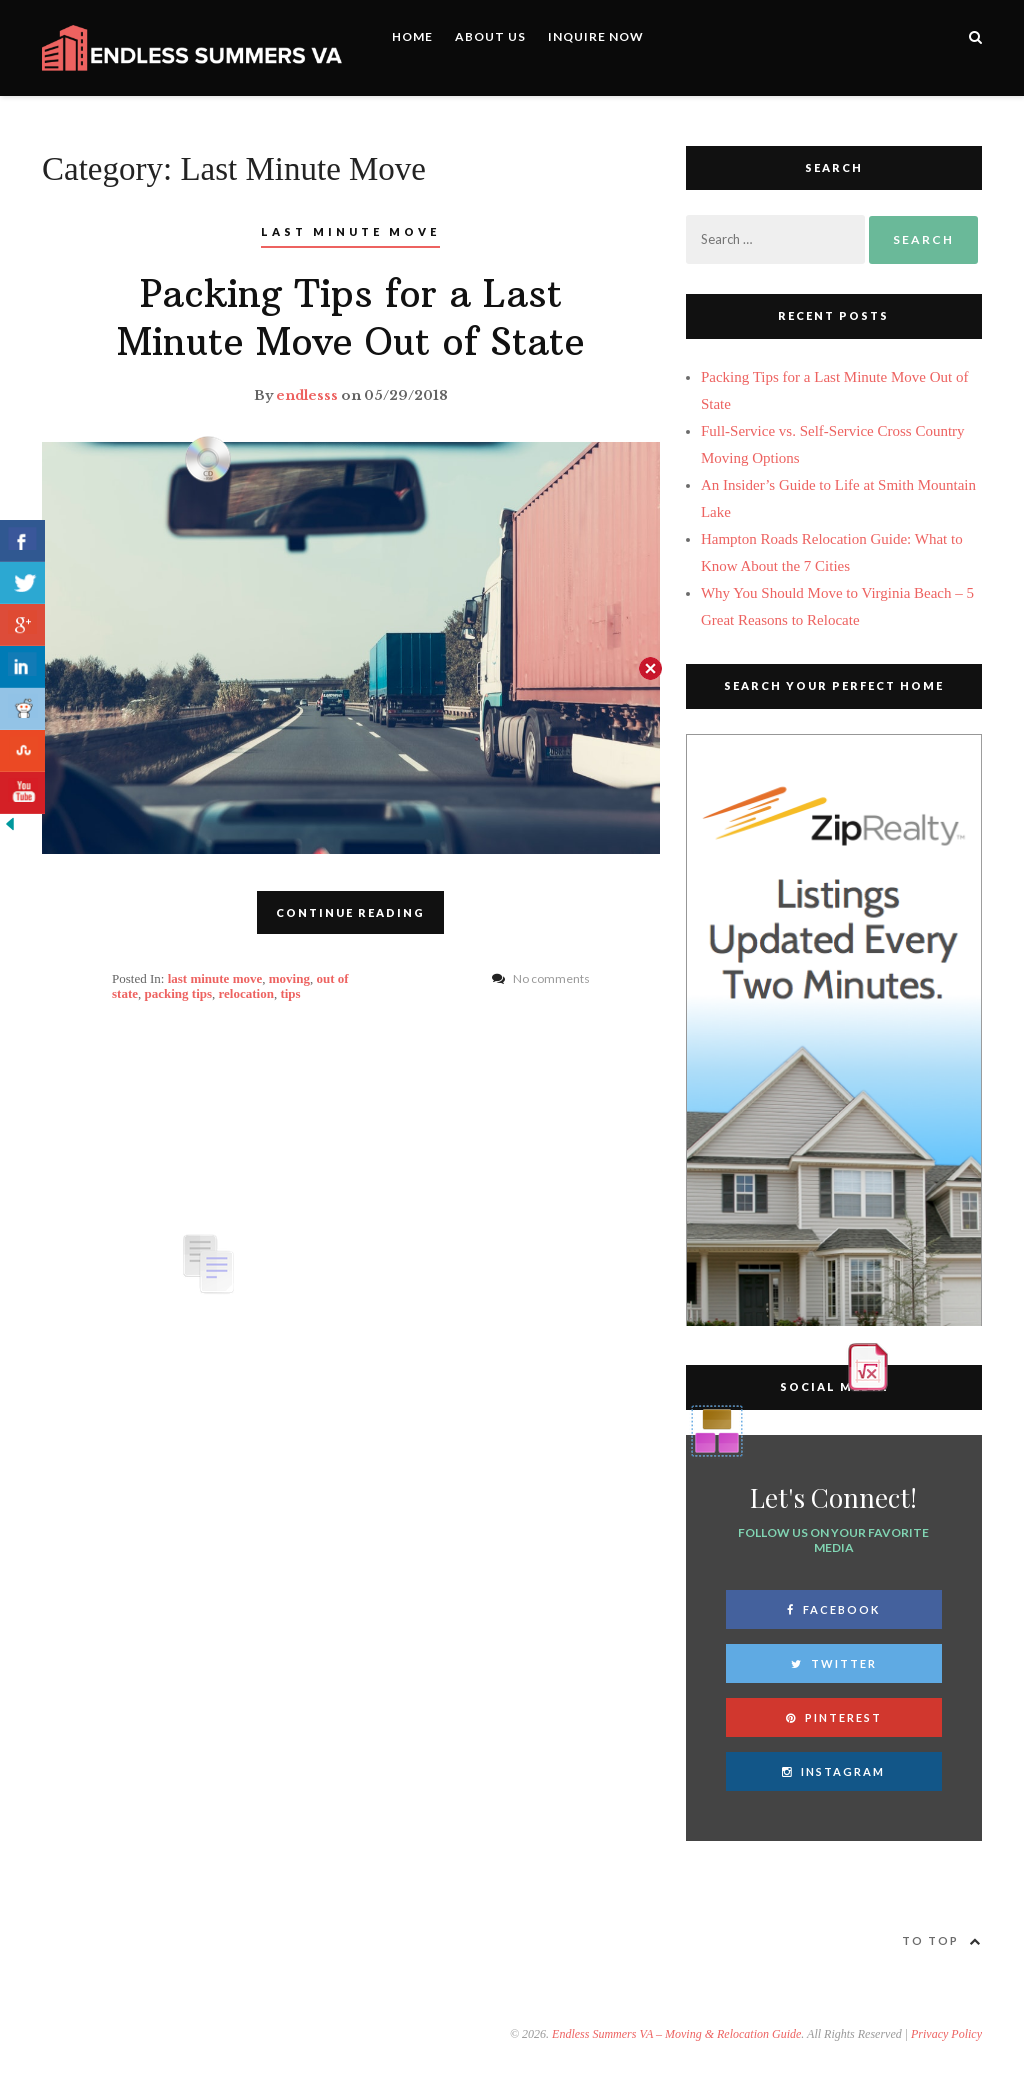  What do you see at coordinates (208, 1263) in the screenshot?
I see `copy selected content to clipboard` at bounding box center [208, 1263].